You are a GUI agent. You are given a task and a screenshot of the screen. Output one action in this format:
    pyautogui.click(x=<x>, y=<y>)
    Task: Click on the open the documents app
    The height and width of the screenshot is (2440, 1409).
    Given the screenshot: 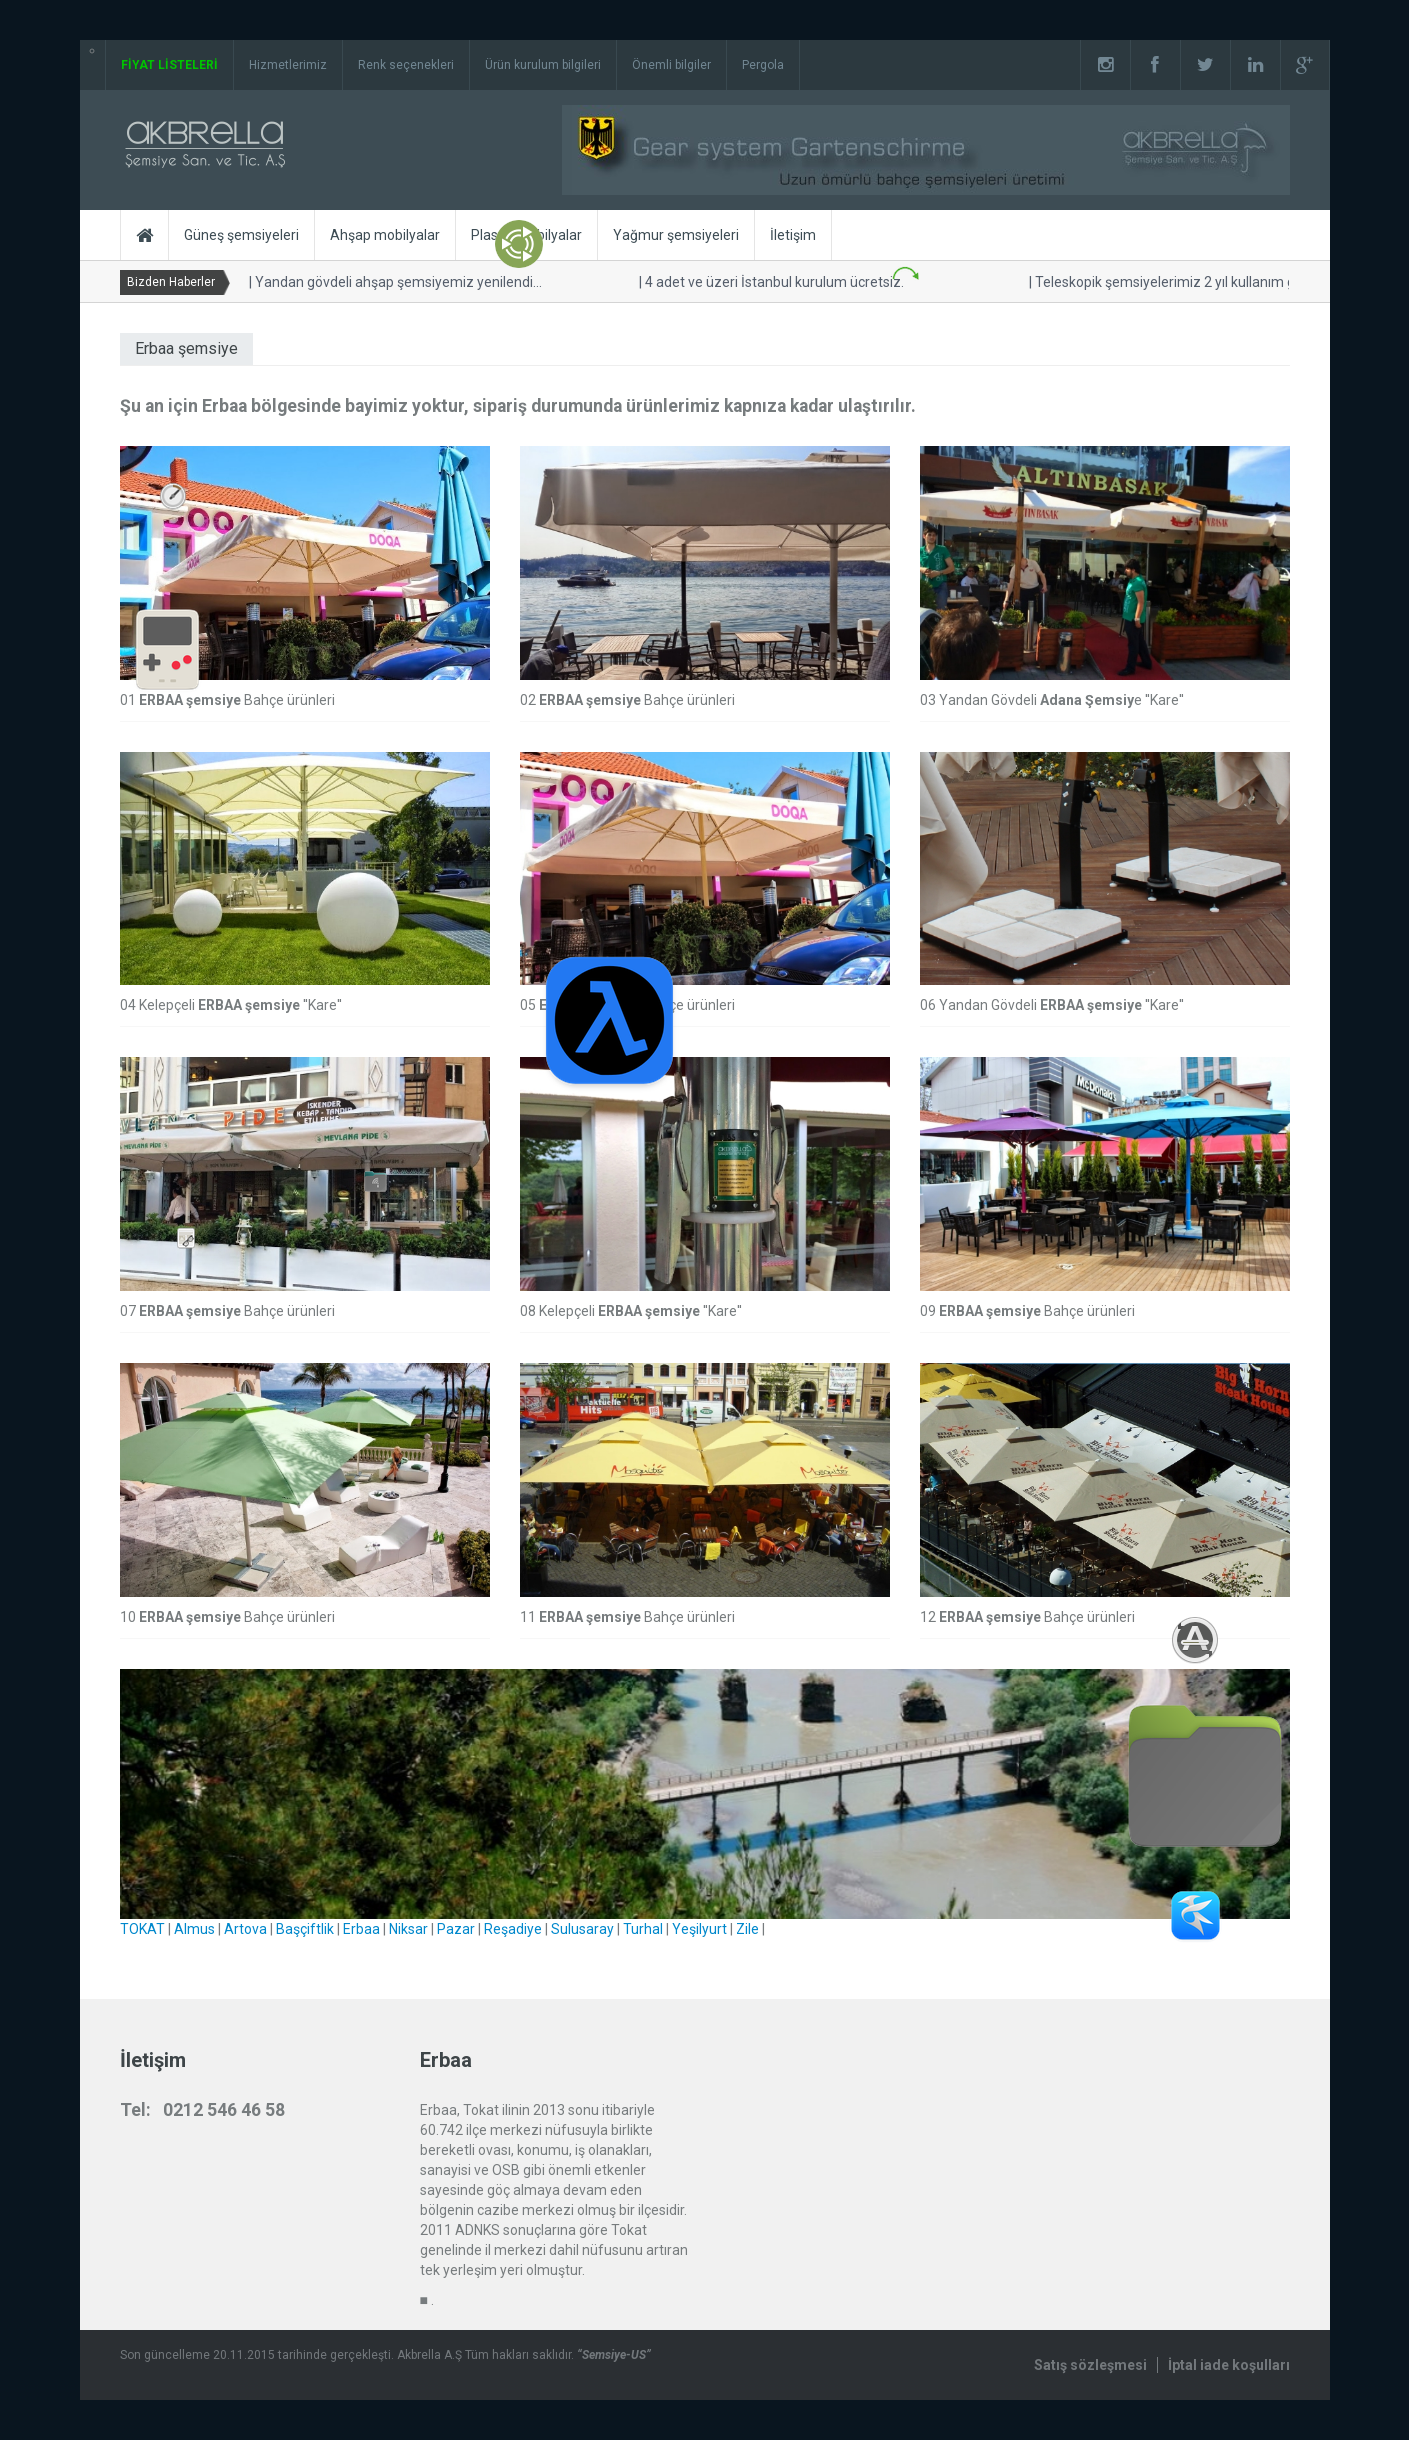 What is the action you would take?
    pyautogui.click(x=186, y=1238)
    